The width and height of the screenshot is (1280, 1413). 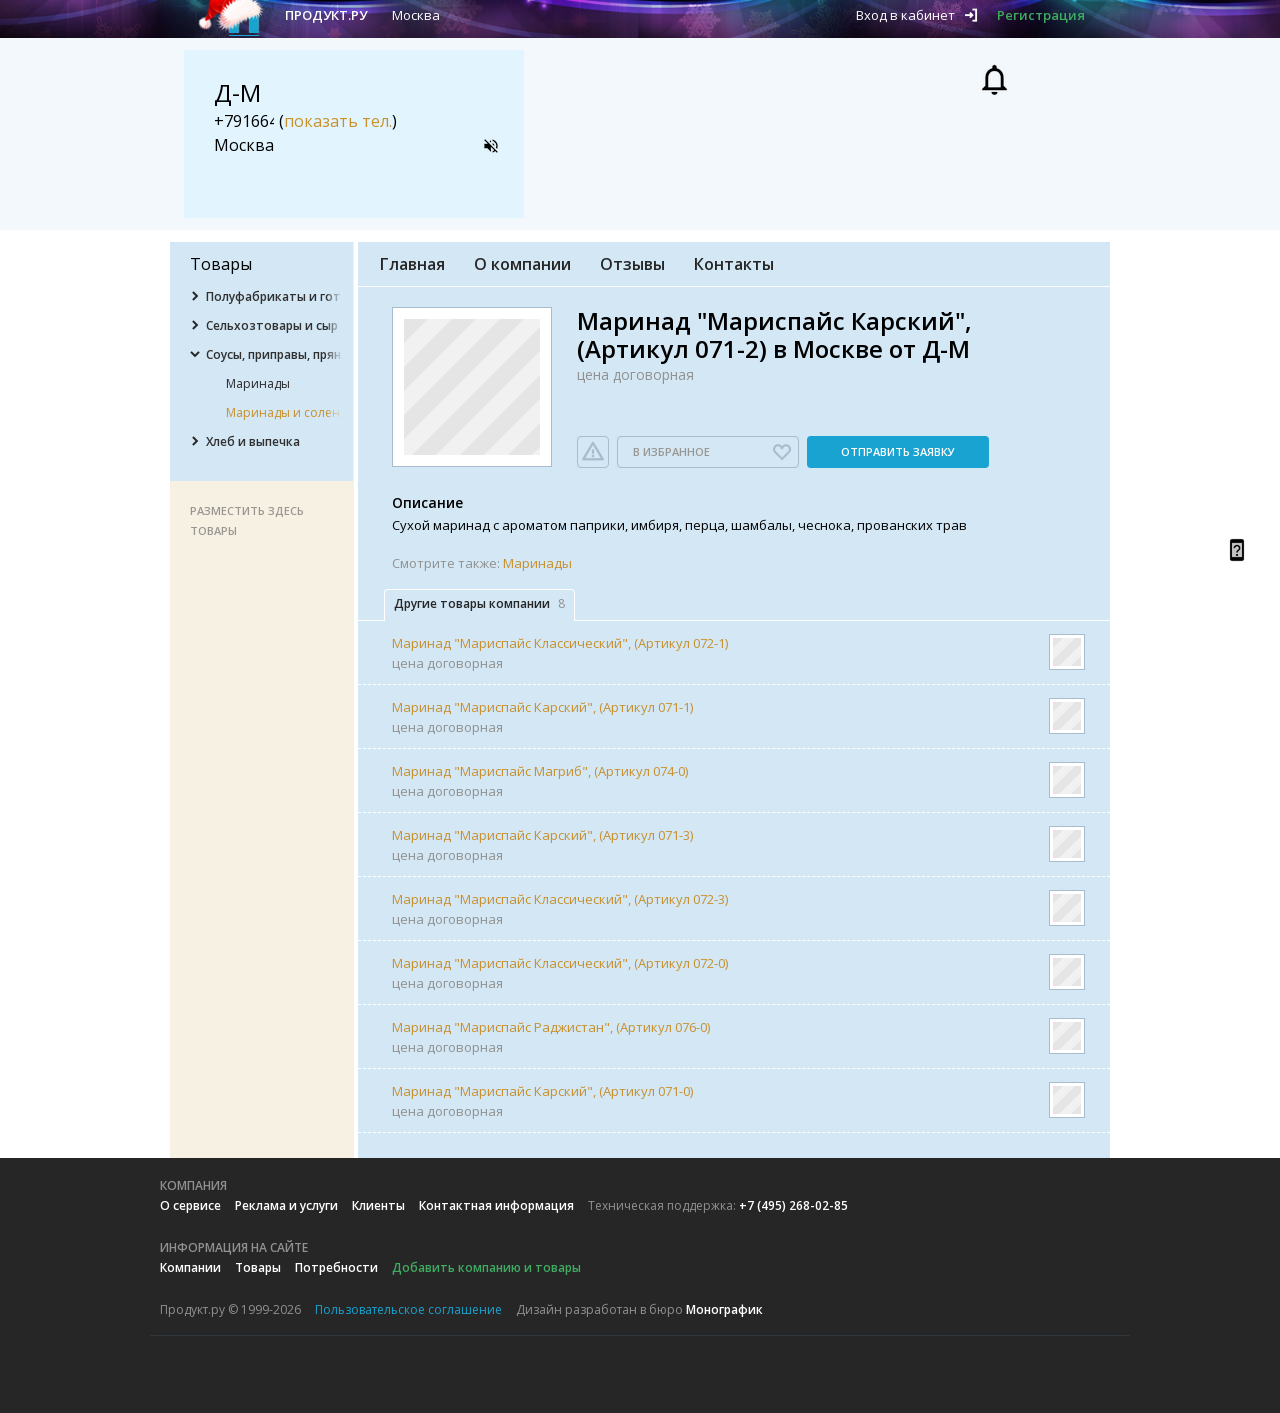 I want to click on view your notifications, so click(x=994, y=79).